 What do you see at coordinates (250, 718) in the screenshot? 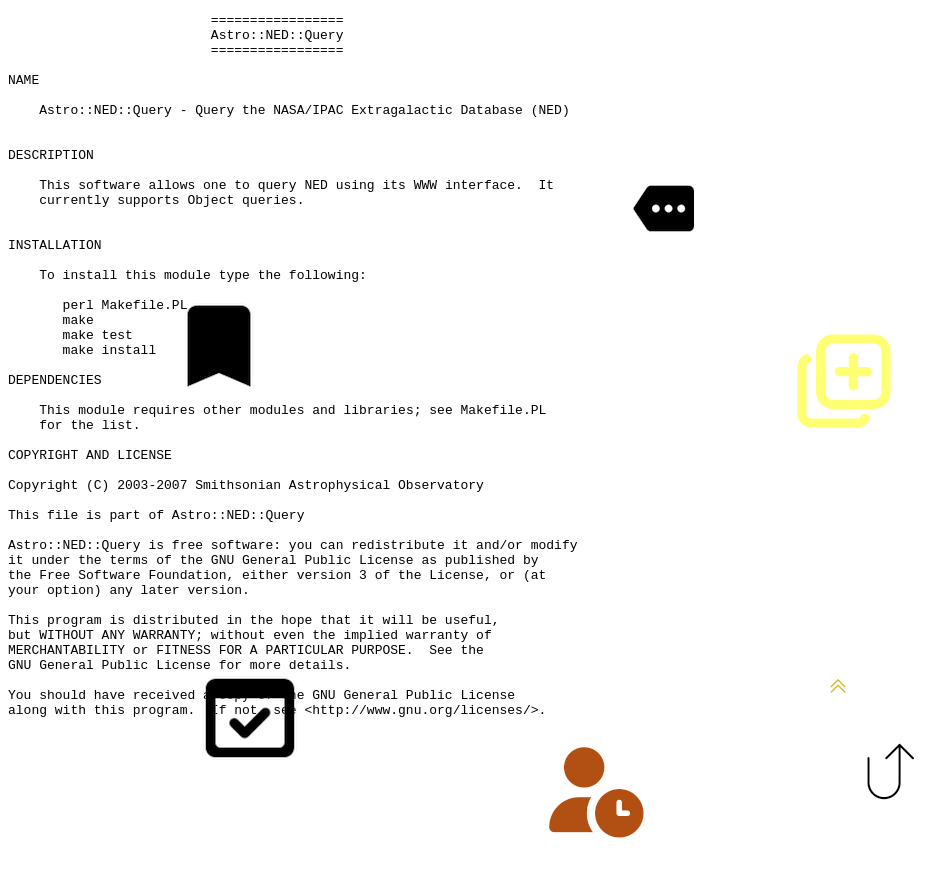
I see `domain verification complete` at bounding box center [250, 718].